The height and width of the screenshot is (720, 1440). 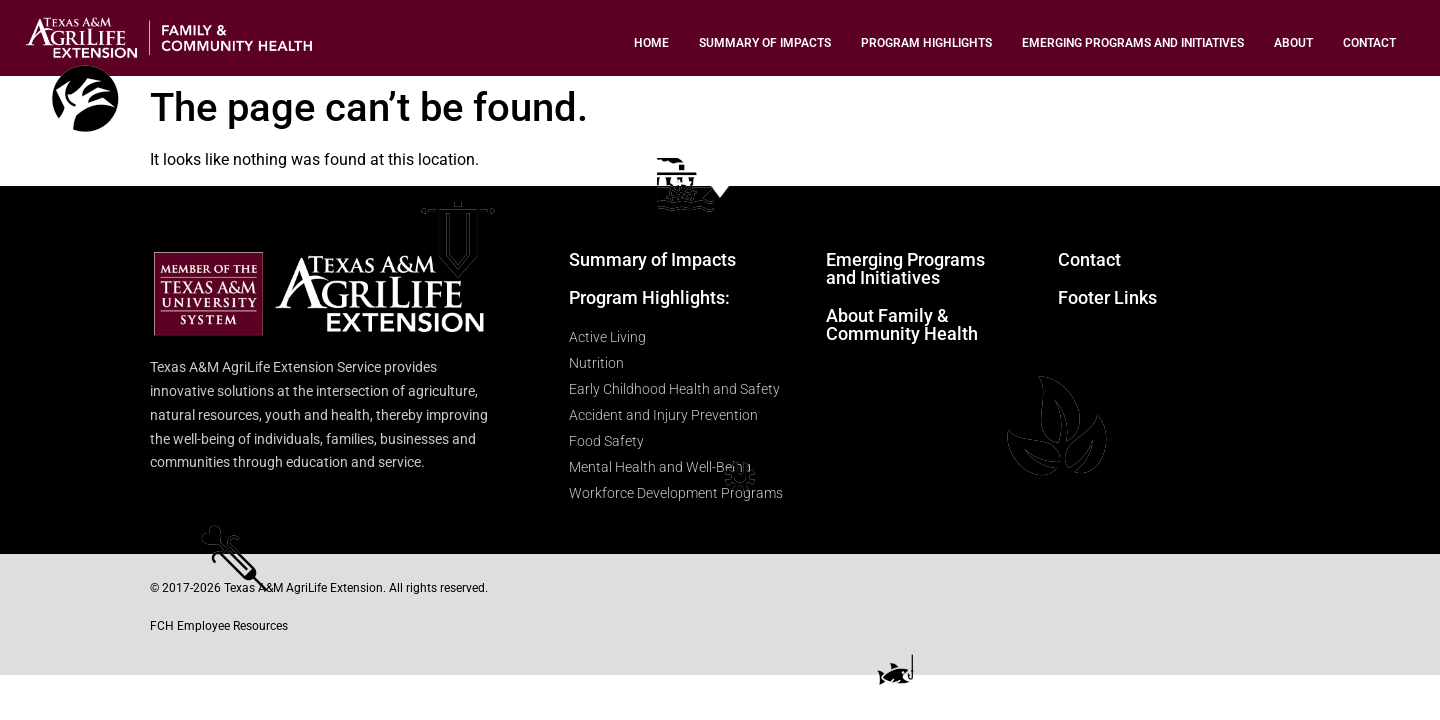 What do you see at coordinates (85, 98) in the screenshot?
I see `werewolf or lycanthropy status effect indicator` at bounding box center [85, 98].